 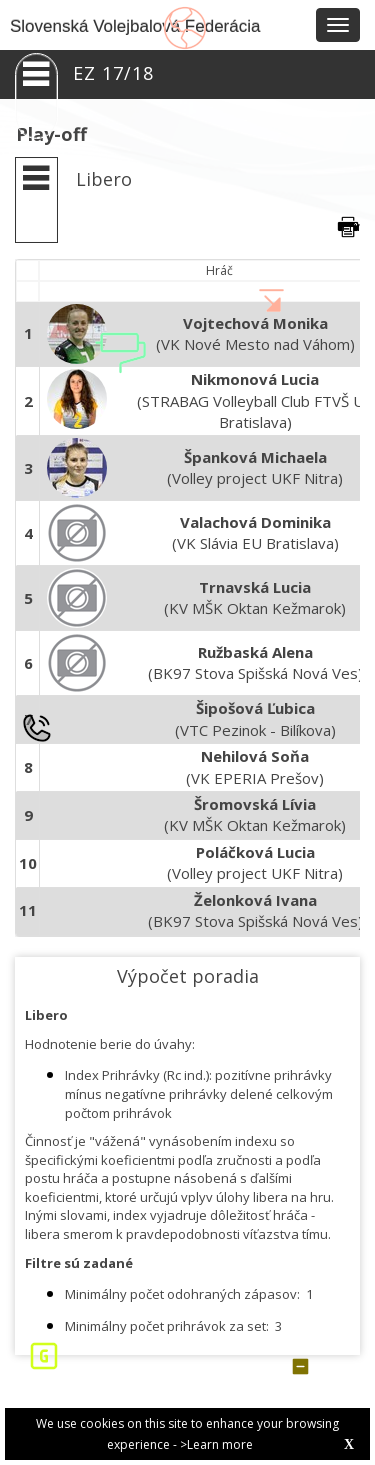 What do you see at coordinates (37, 727) in the screenshot?
I see `make a phone call` at bounding box center [37, 727].